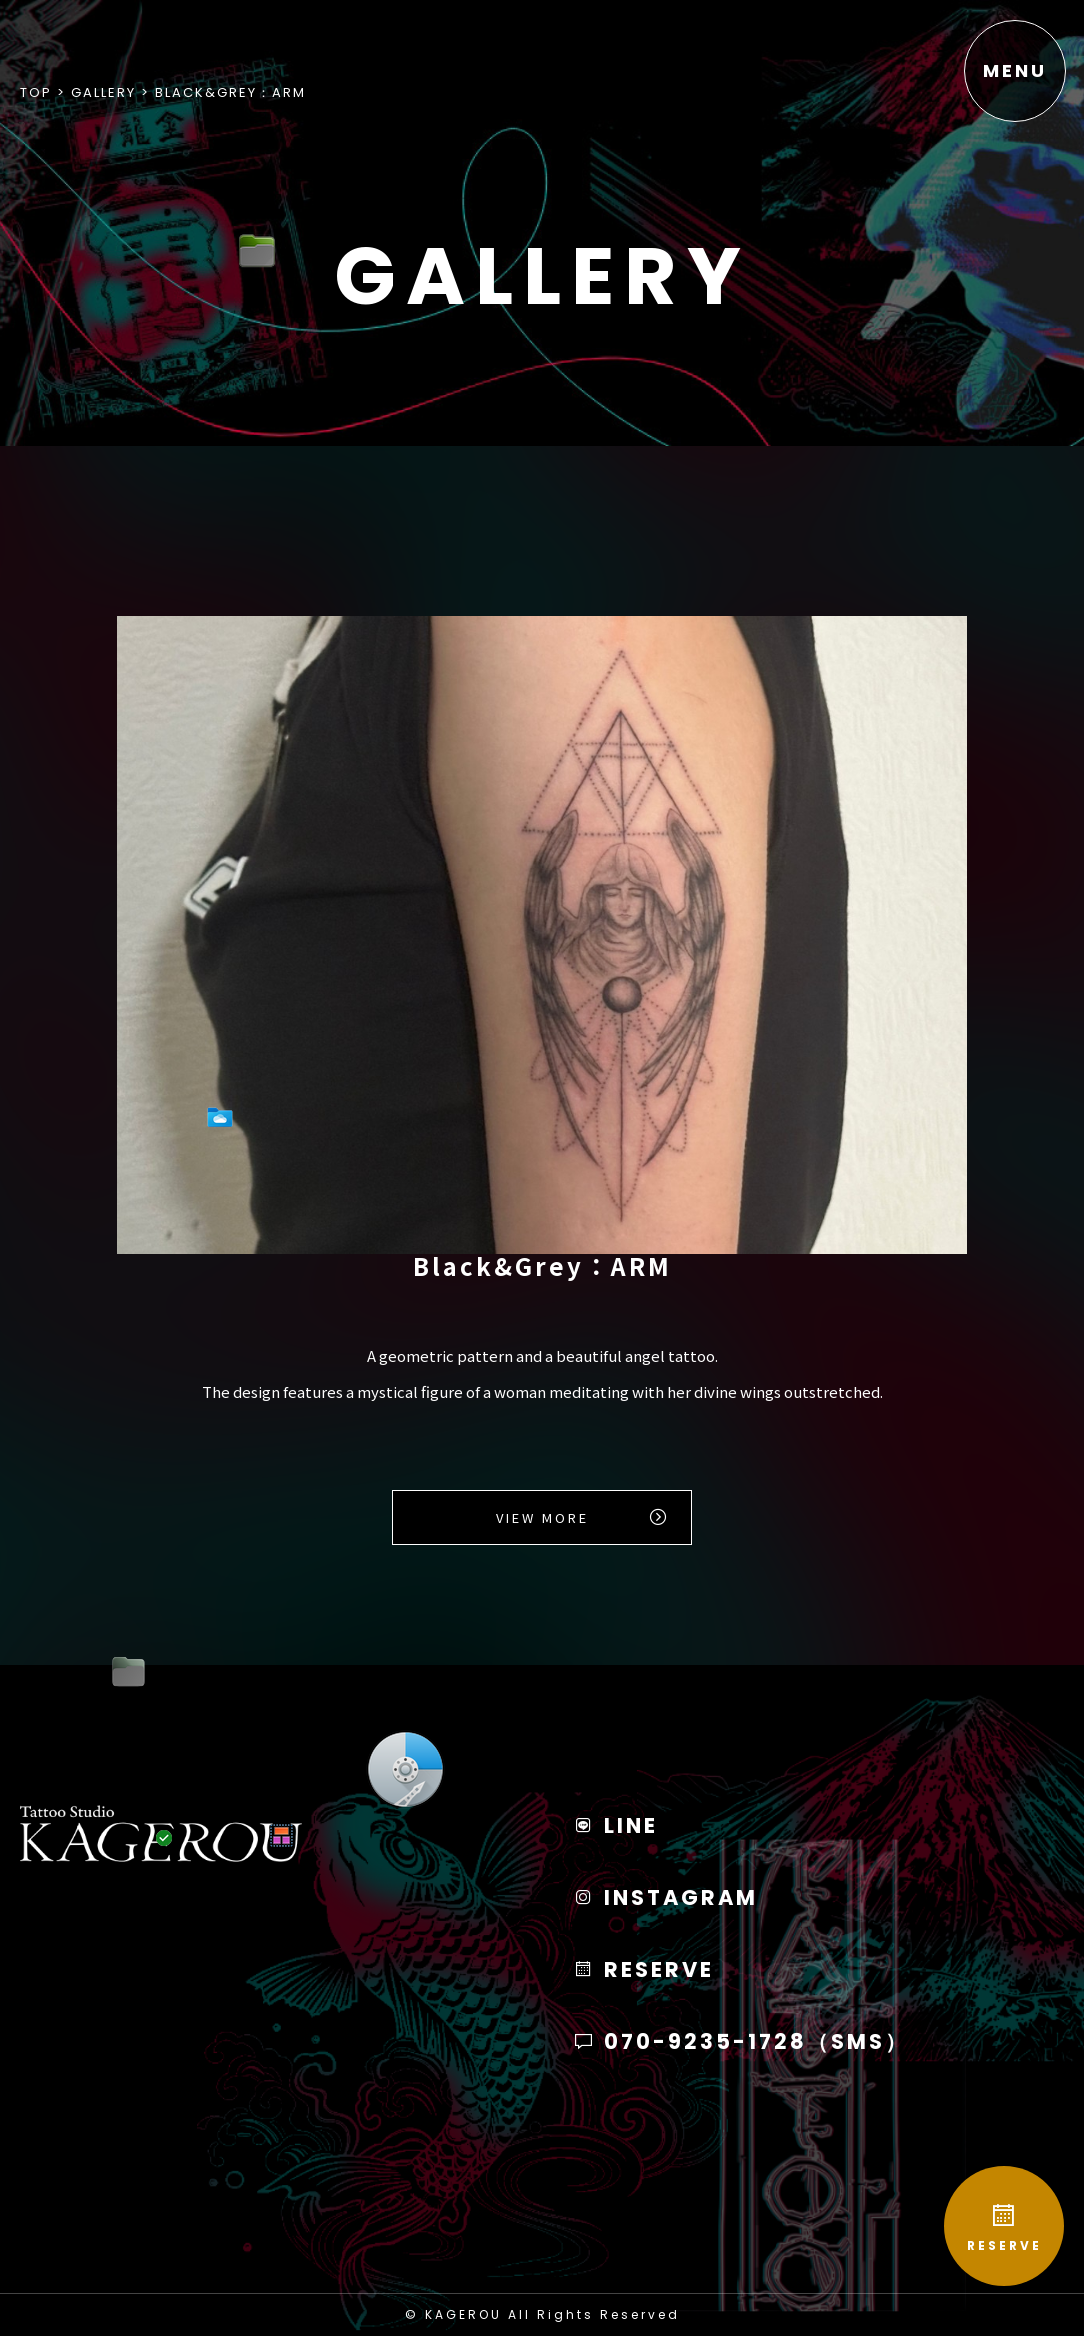 This screenshot has height=2336, width=1084. Describe the element at coordinates (405, 1769) in the screenshot. I see `access disk partition settings` at that location.